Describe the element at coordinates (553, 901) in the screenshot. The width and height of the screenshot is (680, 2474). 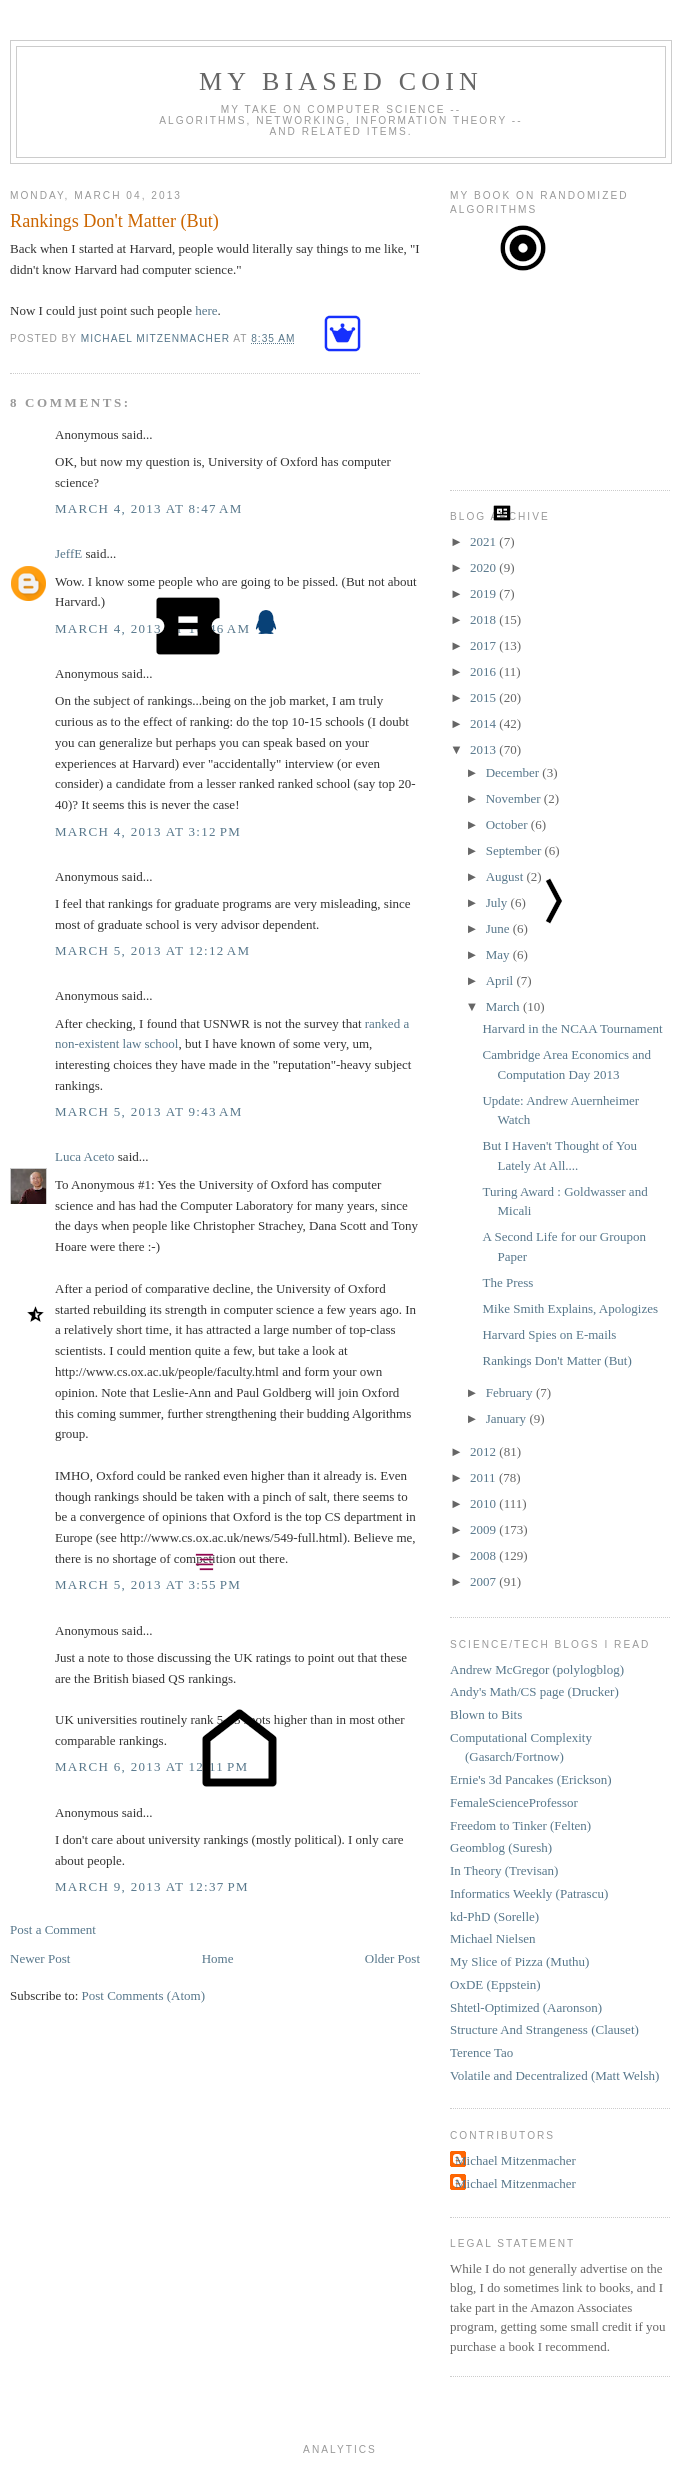
I see `navigate to the next item or page` at that location.